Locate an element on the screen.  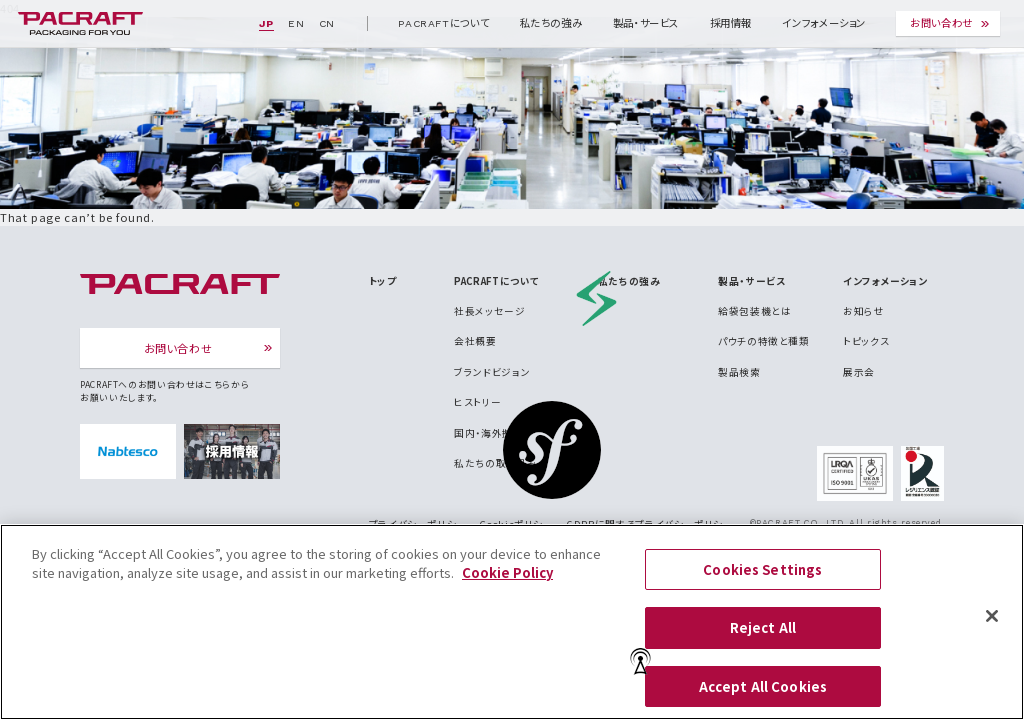
slint framework logo is located at coordinates (596, 298).